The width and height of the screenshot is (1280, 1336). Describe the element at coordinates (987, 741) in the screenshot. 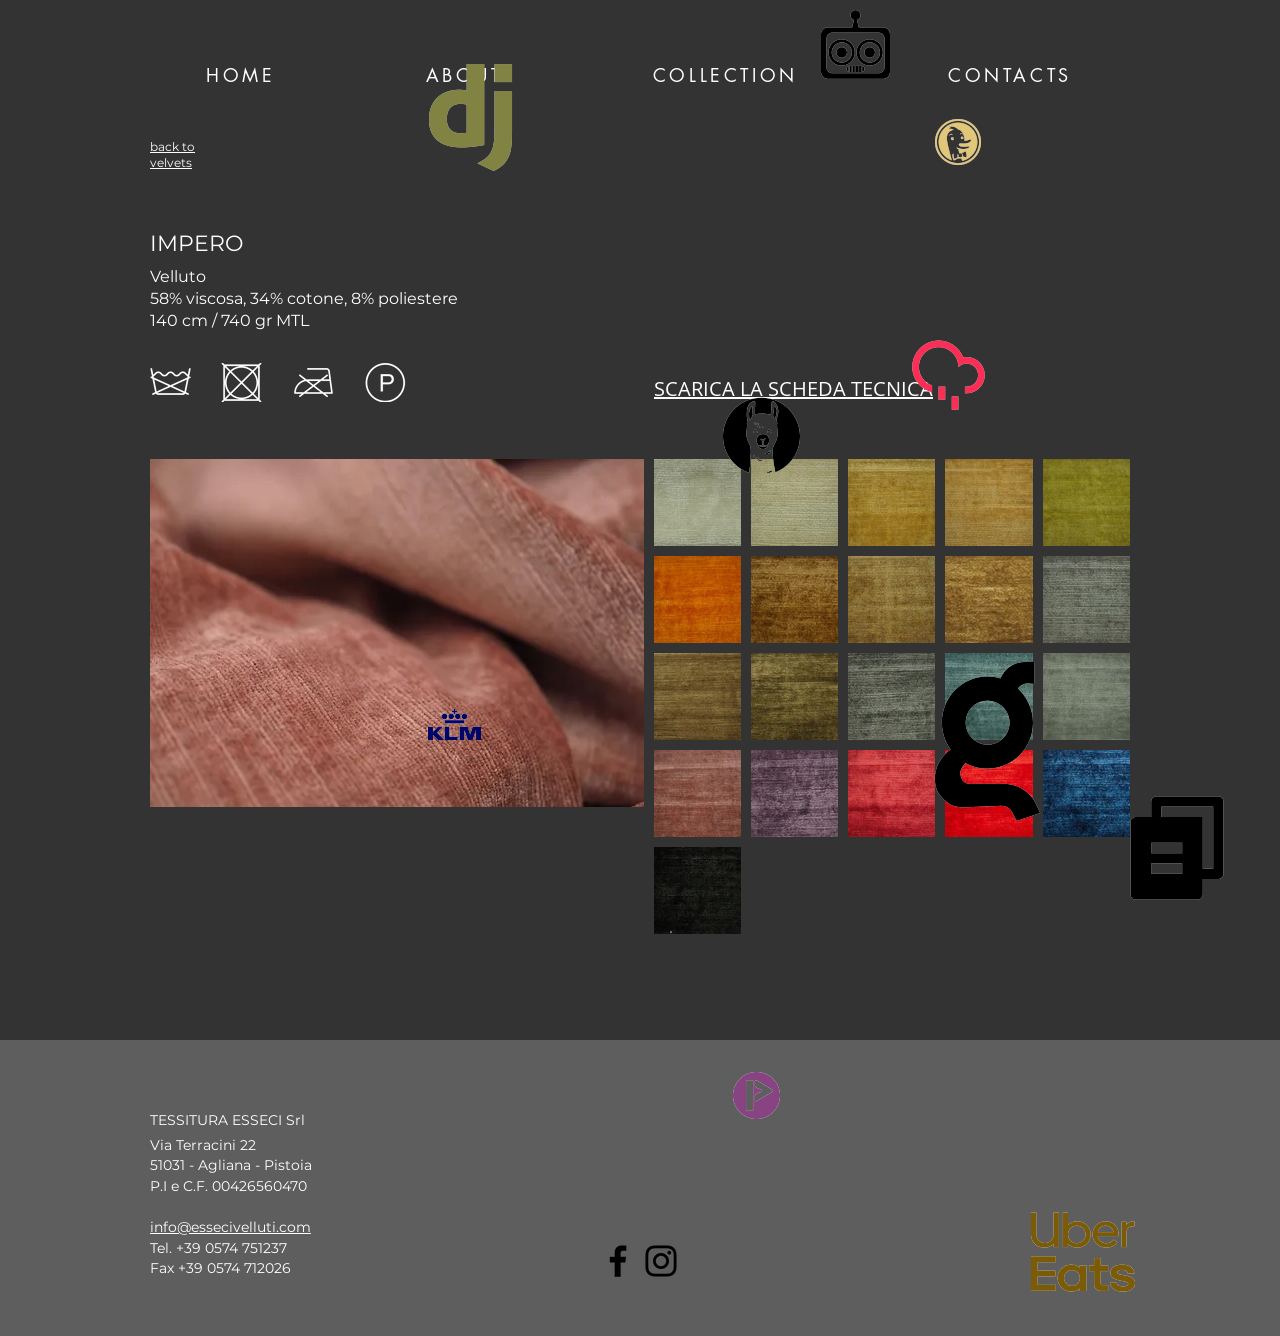

I see `open Kagi search engine` at that location.